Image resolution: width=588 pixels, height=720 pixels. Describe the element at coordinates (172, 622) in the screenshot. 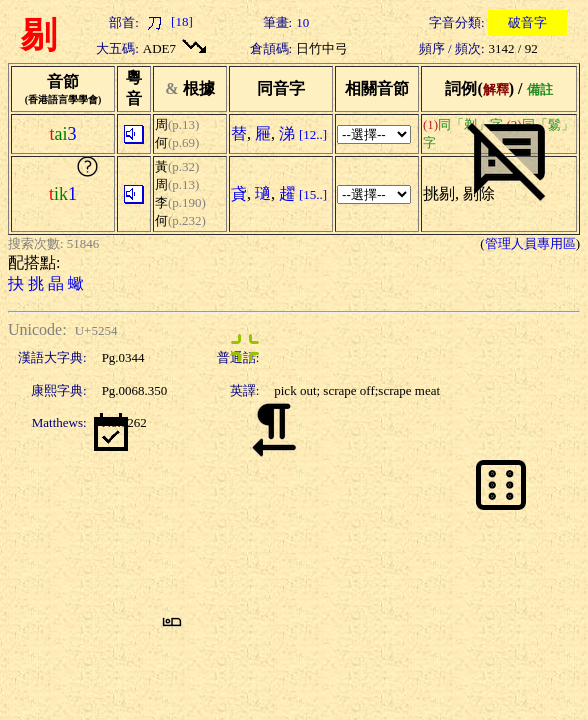

I see `select a private suite seat option` at that location.